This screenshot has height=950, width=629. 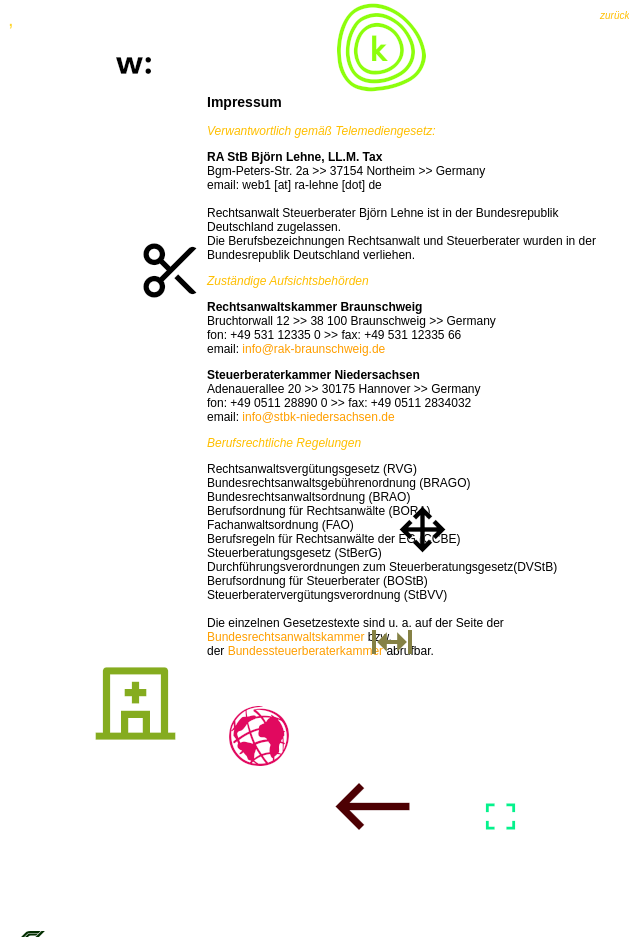 I want to click on open the Formula 1 app or website, so click(x=33, y=934).